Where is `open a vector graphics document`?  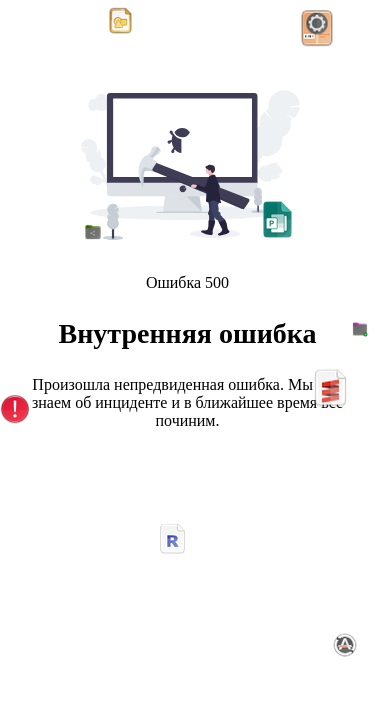
open a vector graphics document is located at coordinates (120, 20).